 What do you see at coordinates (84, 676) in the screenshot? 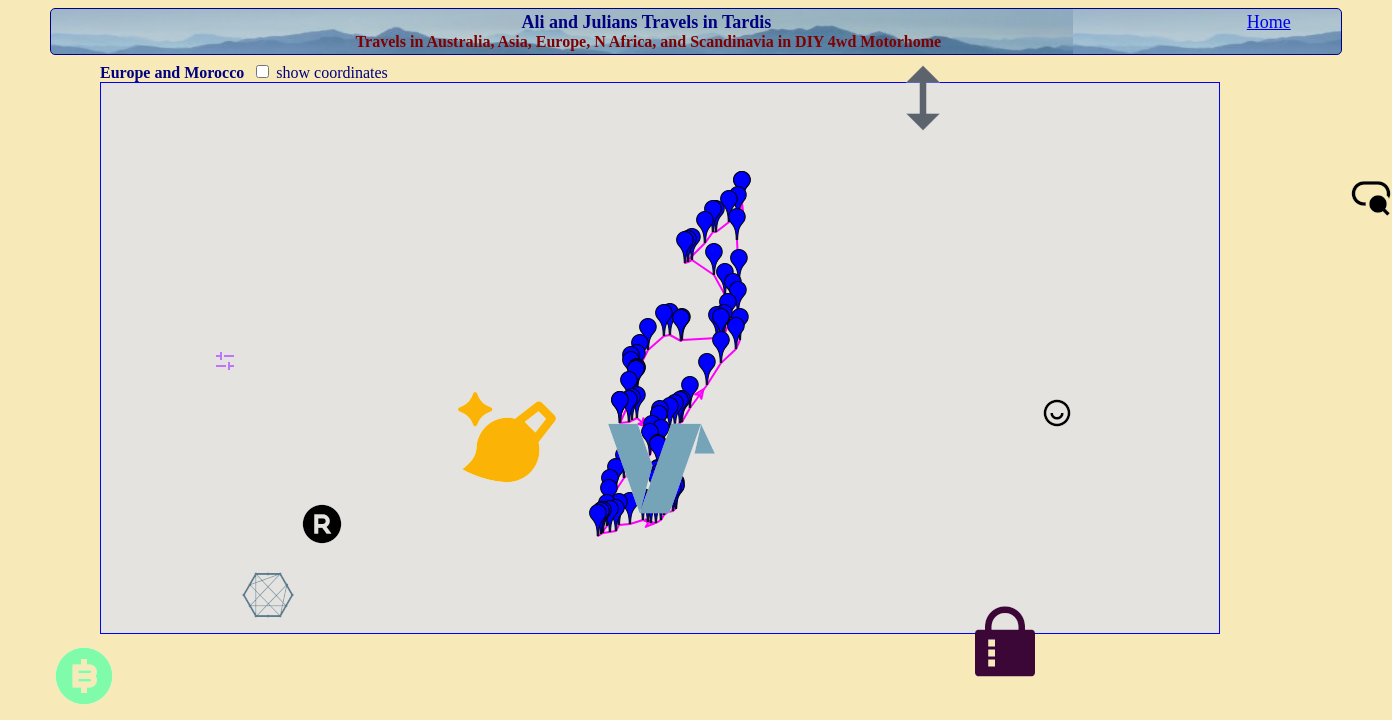
I see `bitcoin or cryptocurrency indicator` at bounding box center [84, 676].